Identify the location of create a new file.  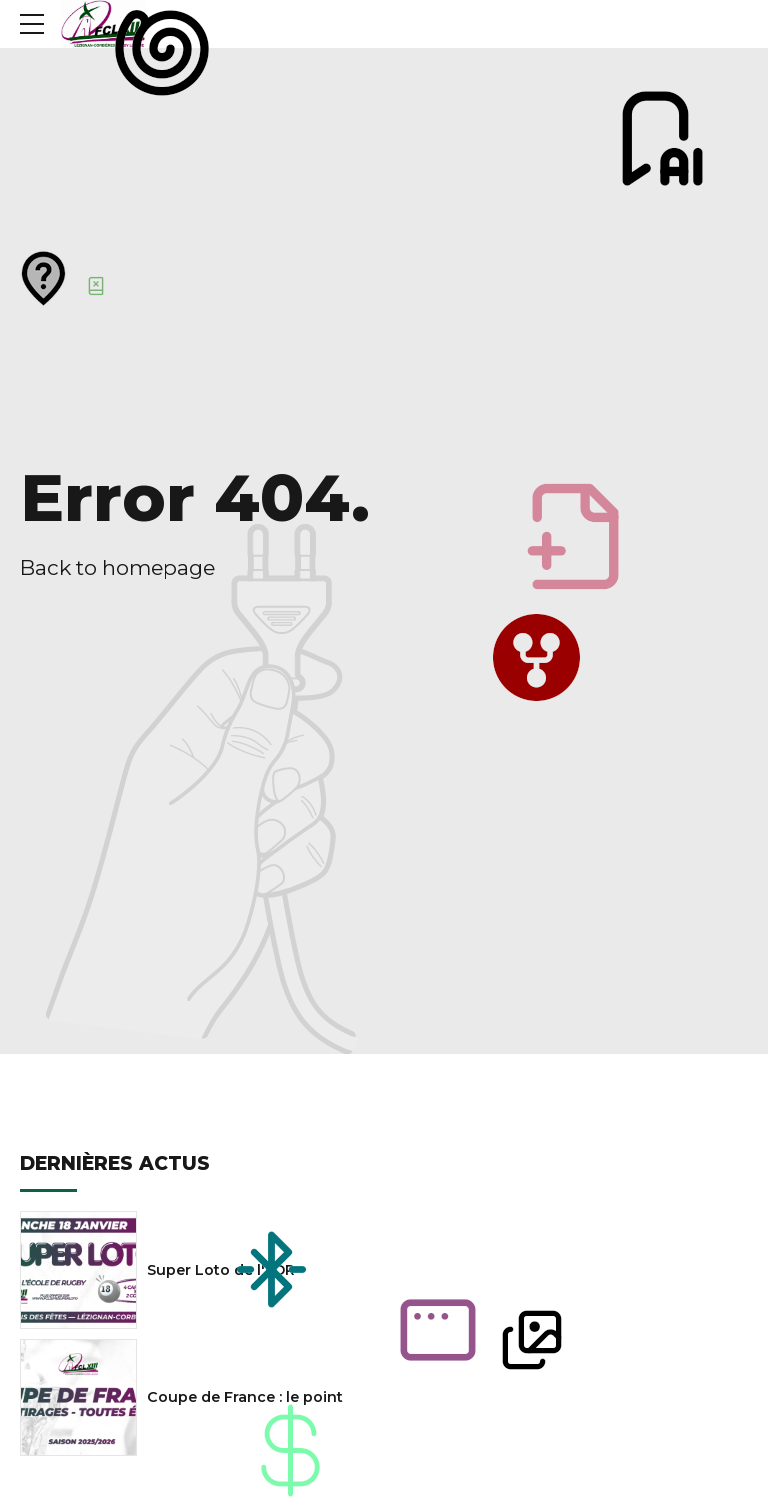
(575, 536).